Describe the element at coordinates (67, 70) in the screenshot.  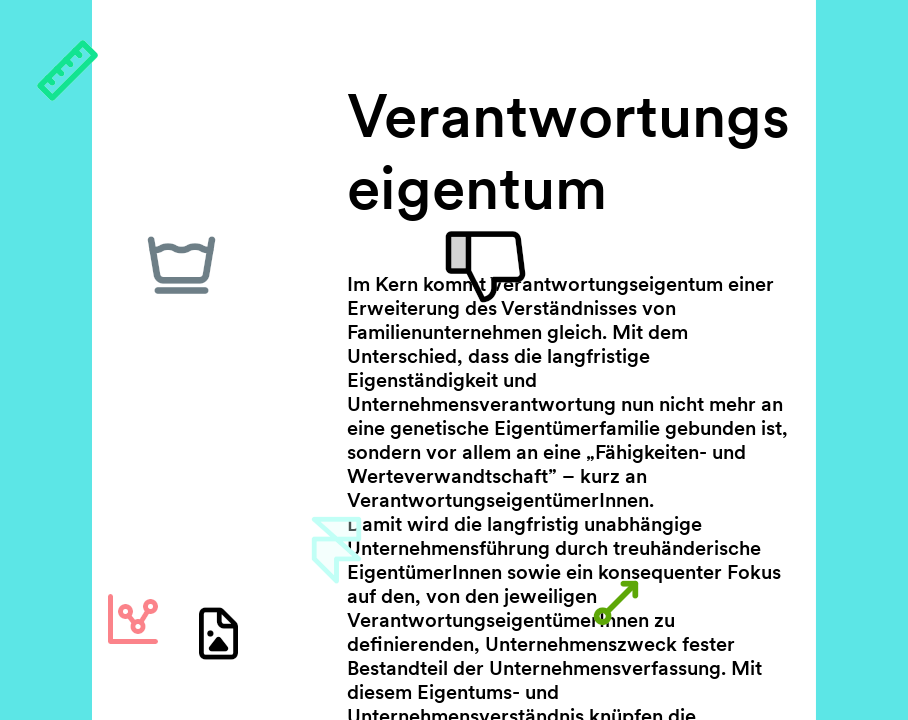
I see `access measurement tools` at that location.